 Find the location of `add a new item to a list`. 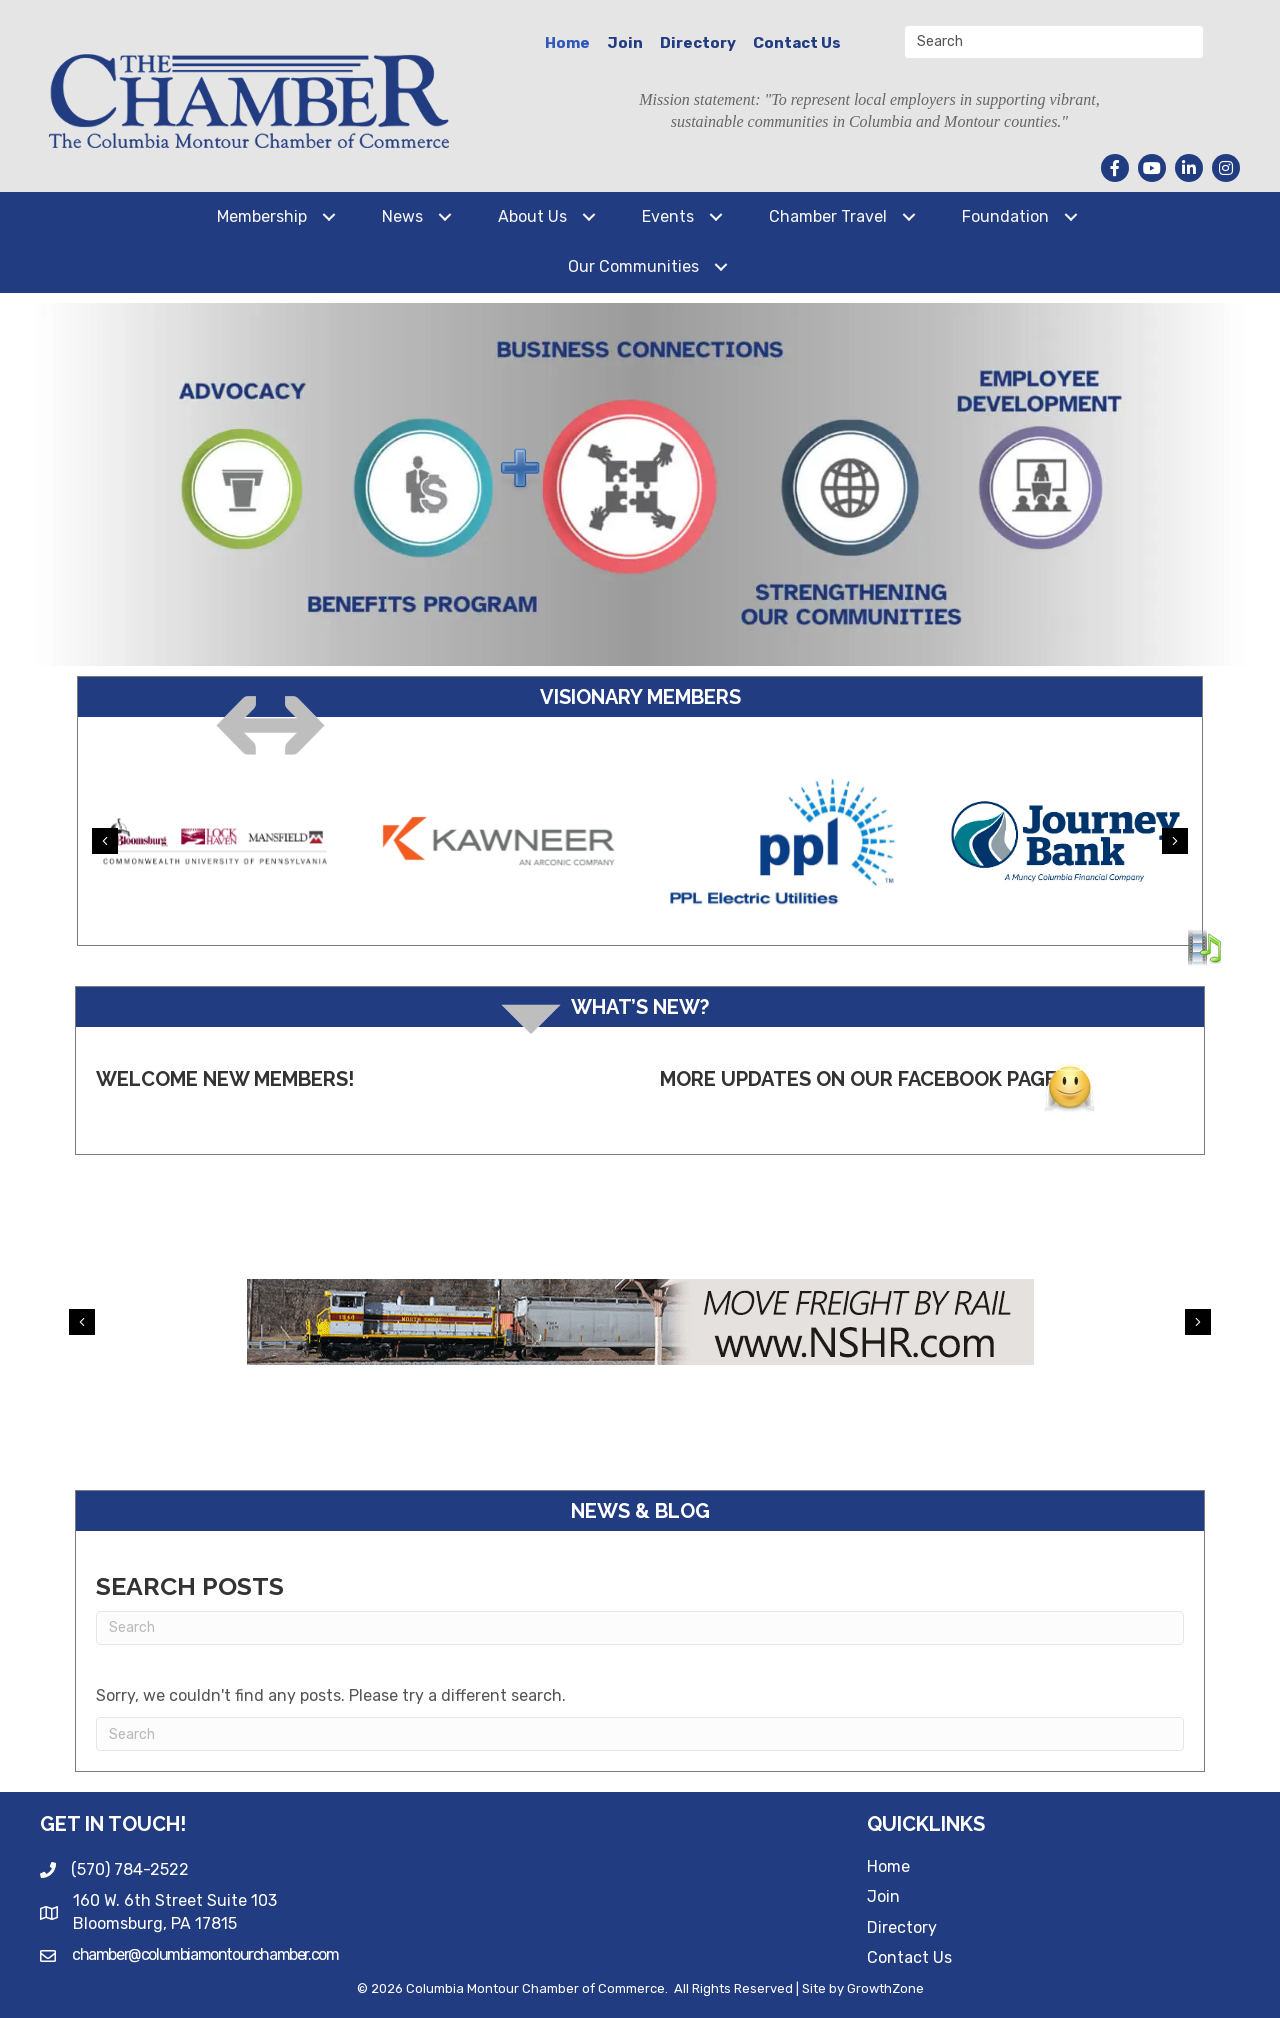

add a new item to a list is located at coordinates (519, 469).